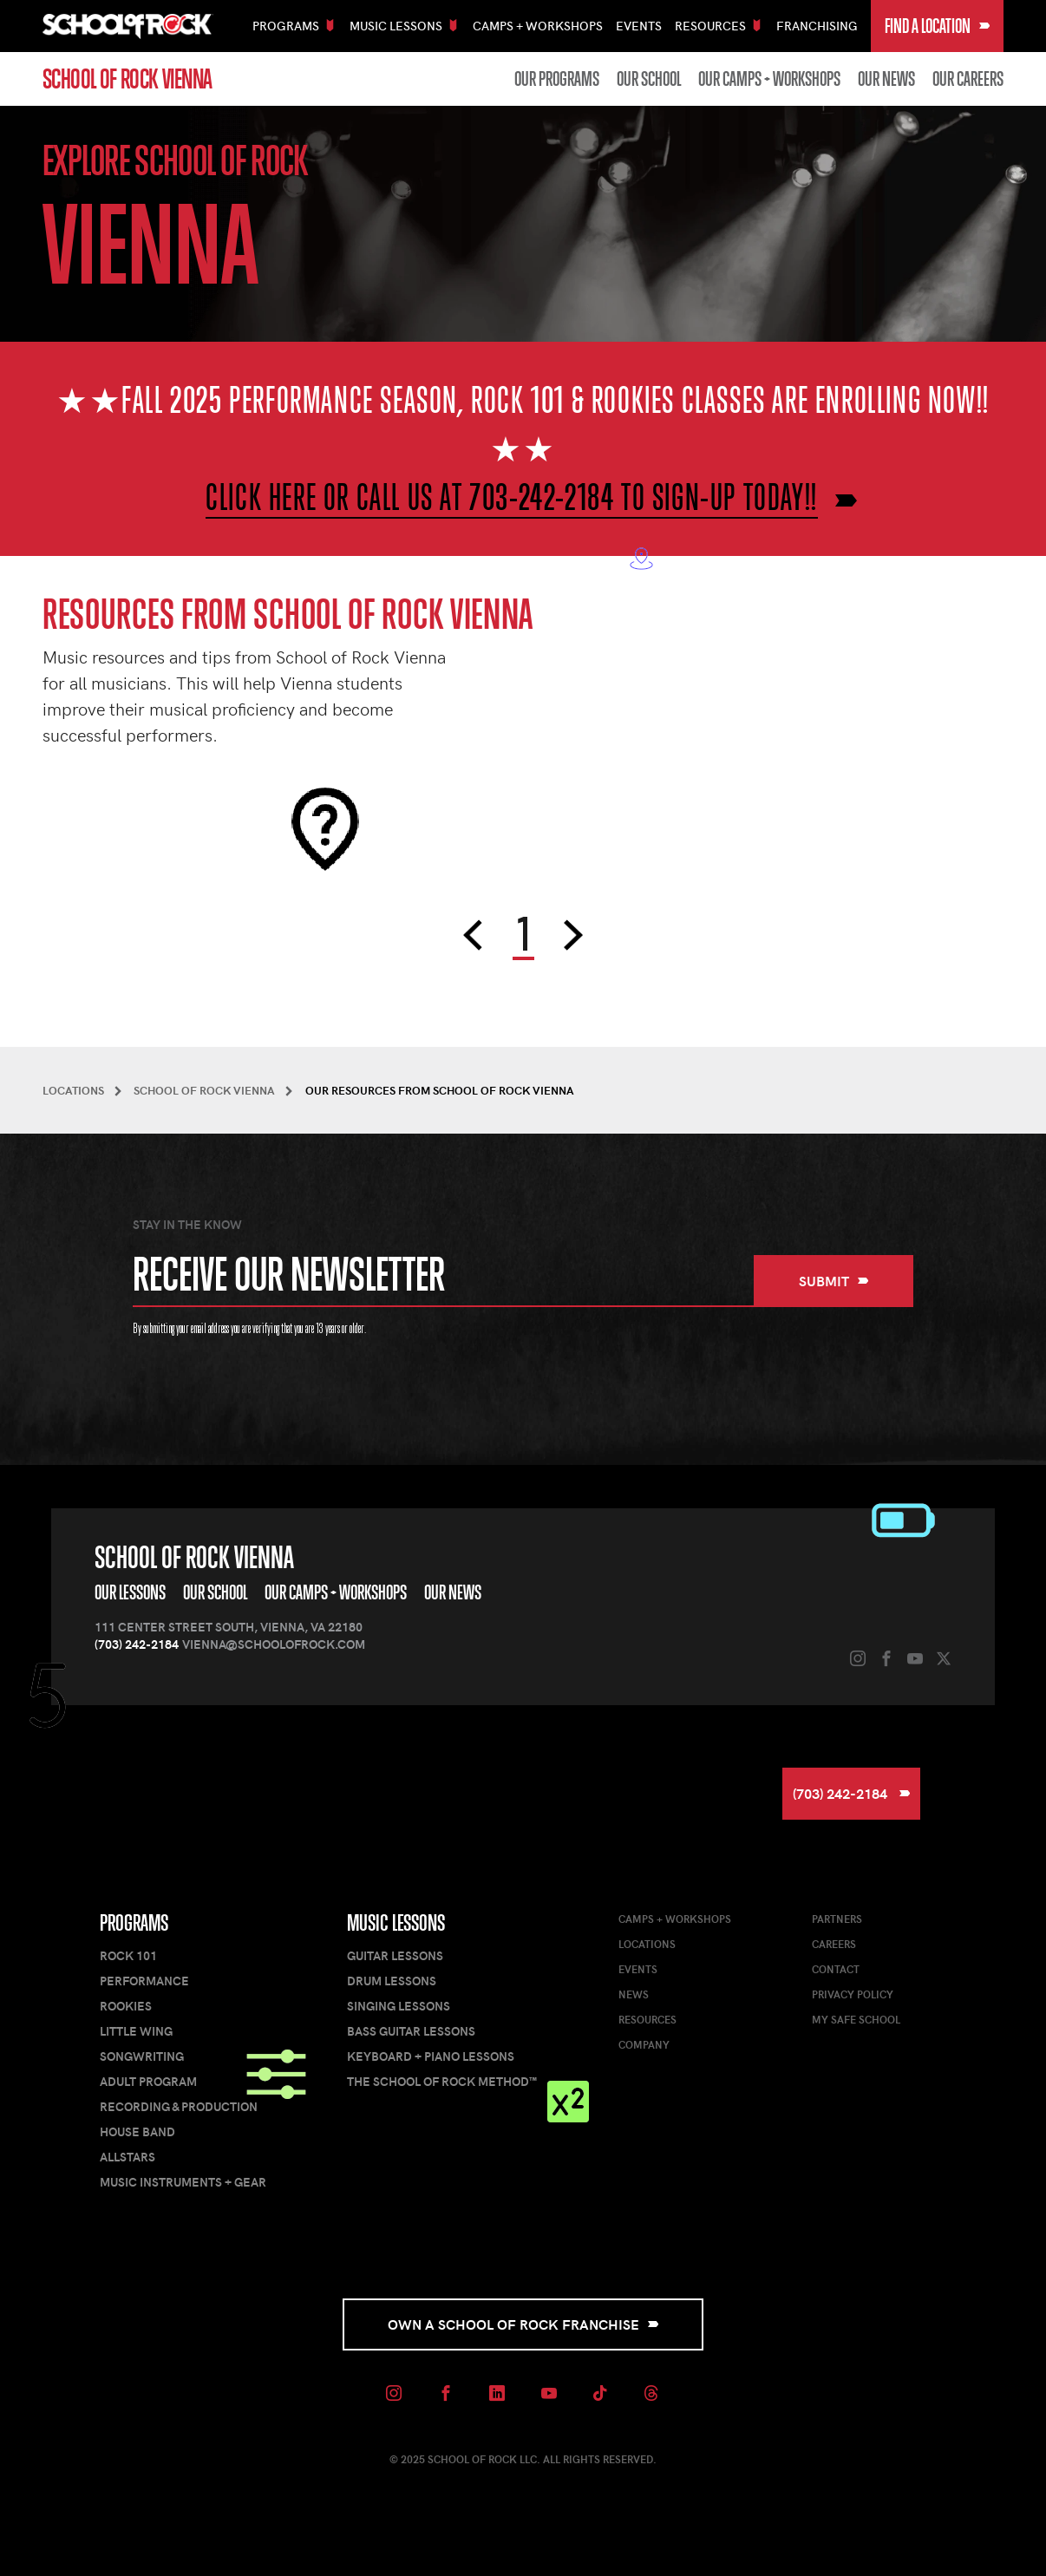 The width and height of the screenshot is (1046, 2576). Describe the element at coordinates (48, 1696) in the screenshot. I see `indicates the number five in a list or sequence` at that location.